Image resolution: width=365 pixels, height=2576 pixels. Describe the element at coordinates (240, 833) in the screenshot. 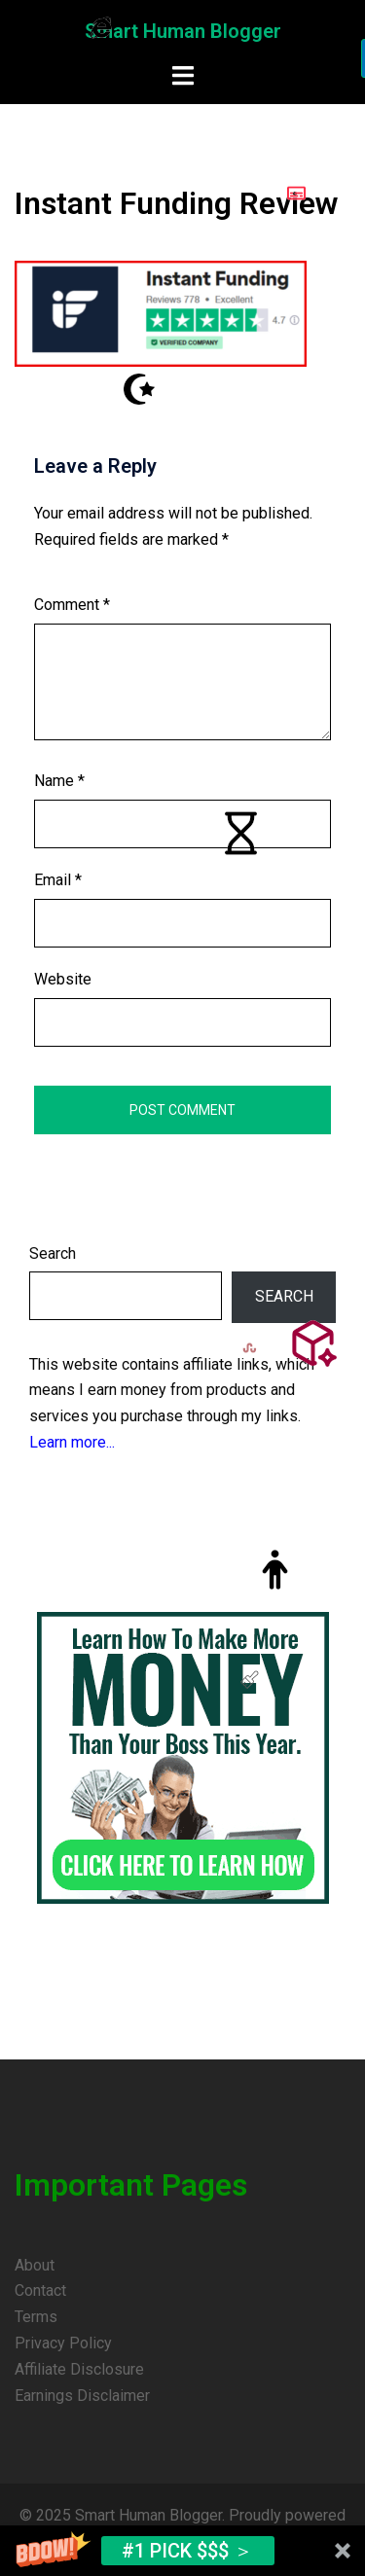

I see `indicates a process is waiting or pending` at that location.